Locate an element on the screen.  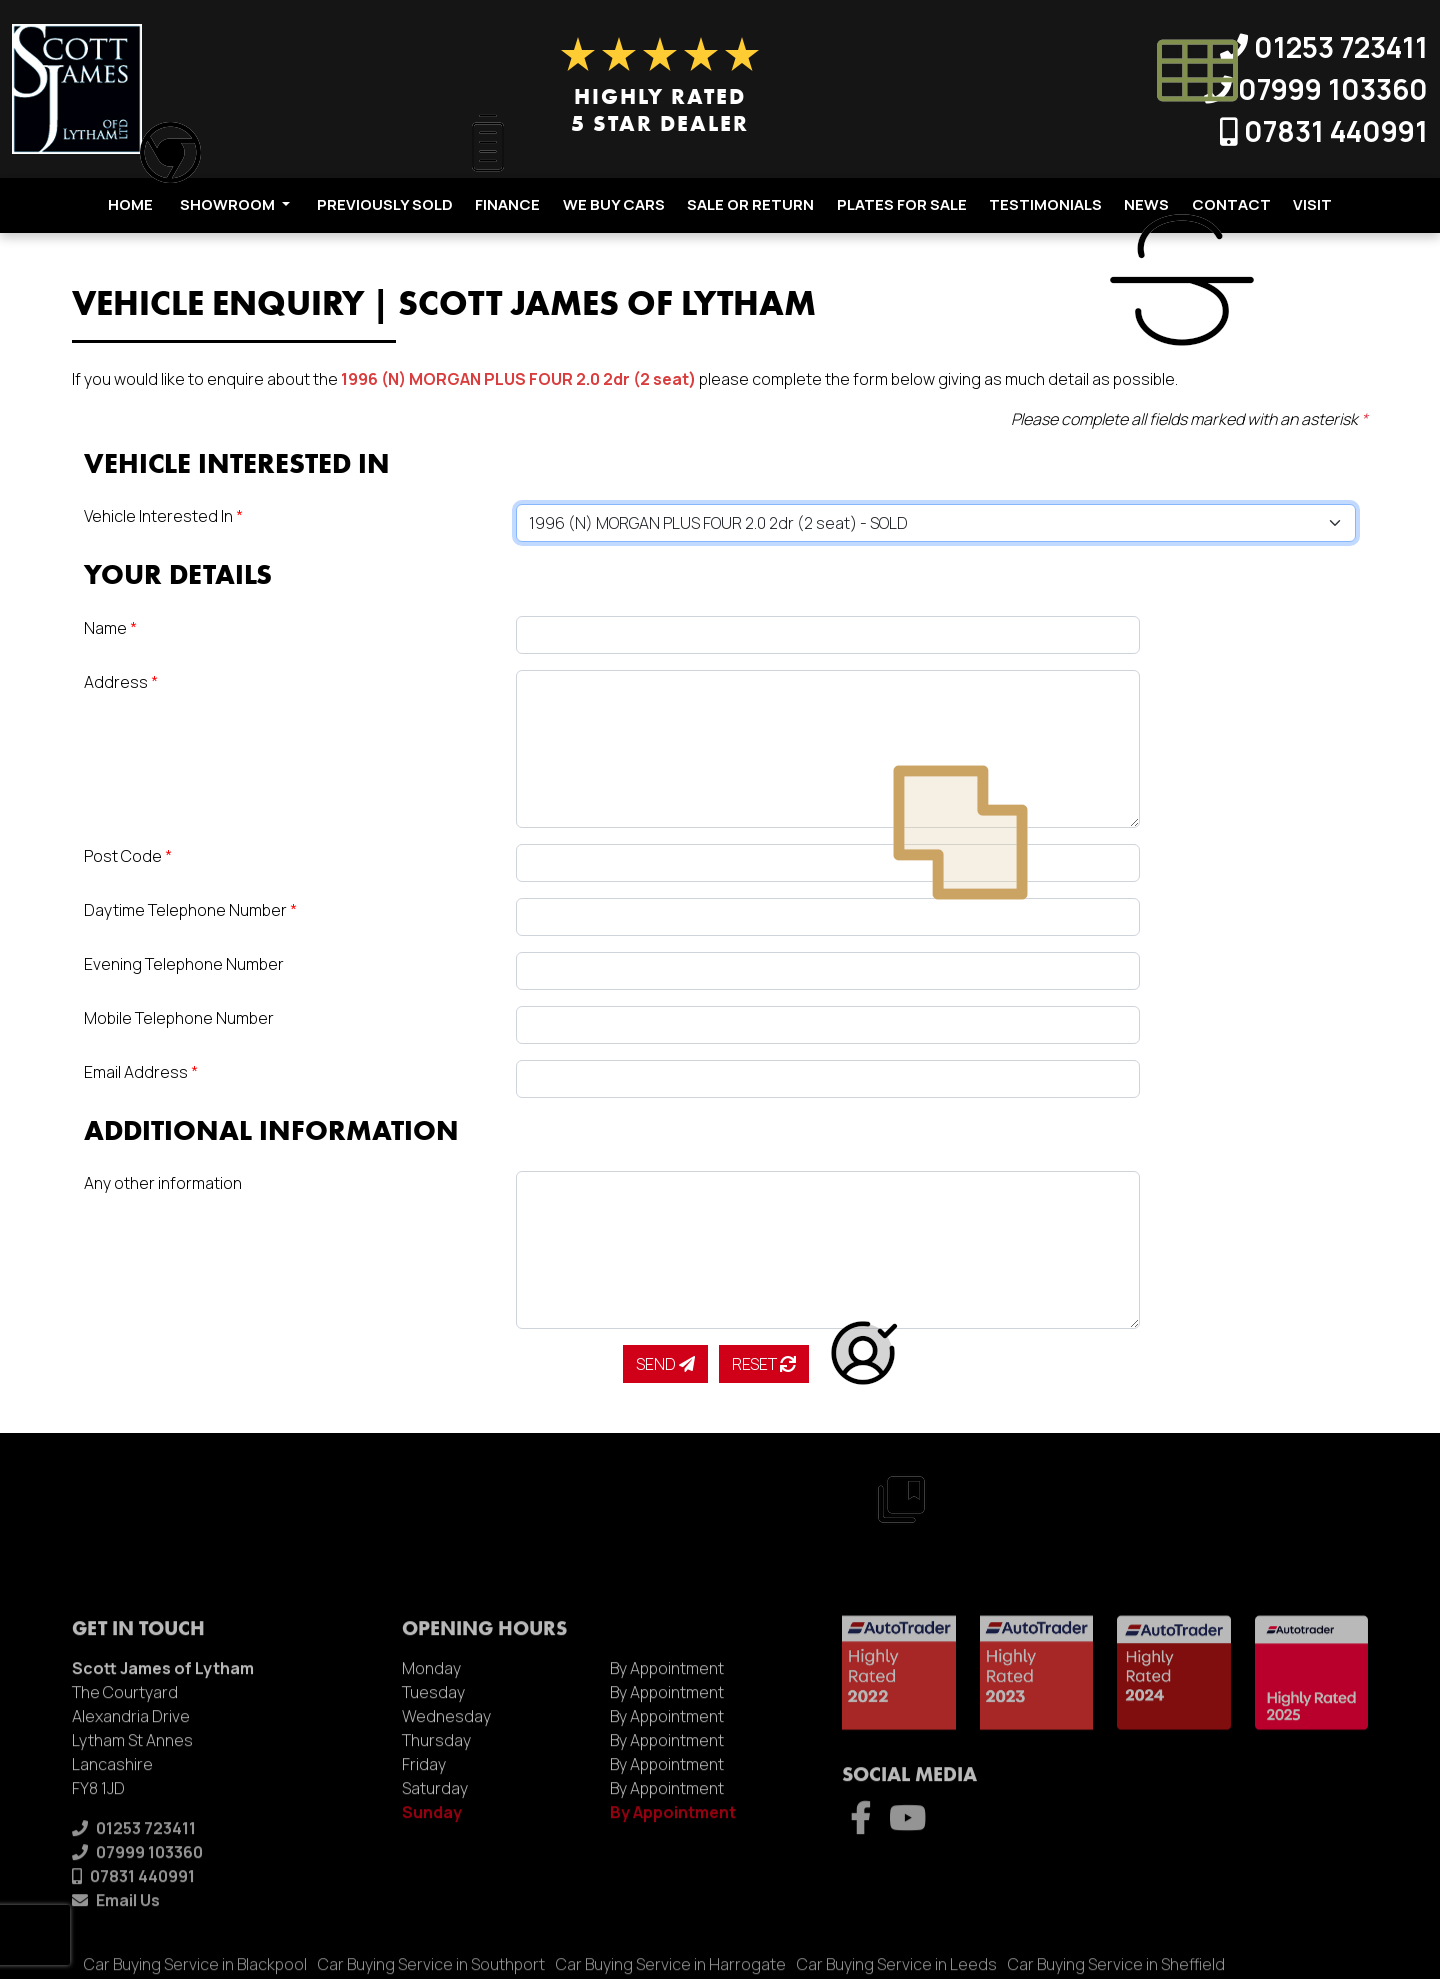
indicates full battery charge is located at coordinates (488, 144).